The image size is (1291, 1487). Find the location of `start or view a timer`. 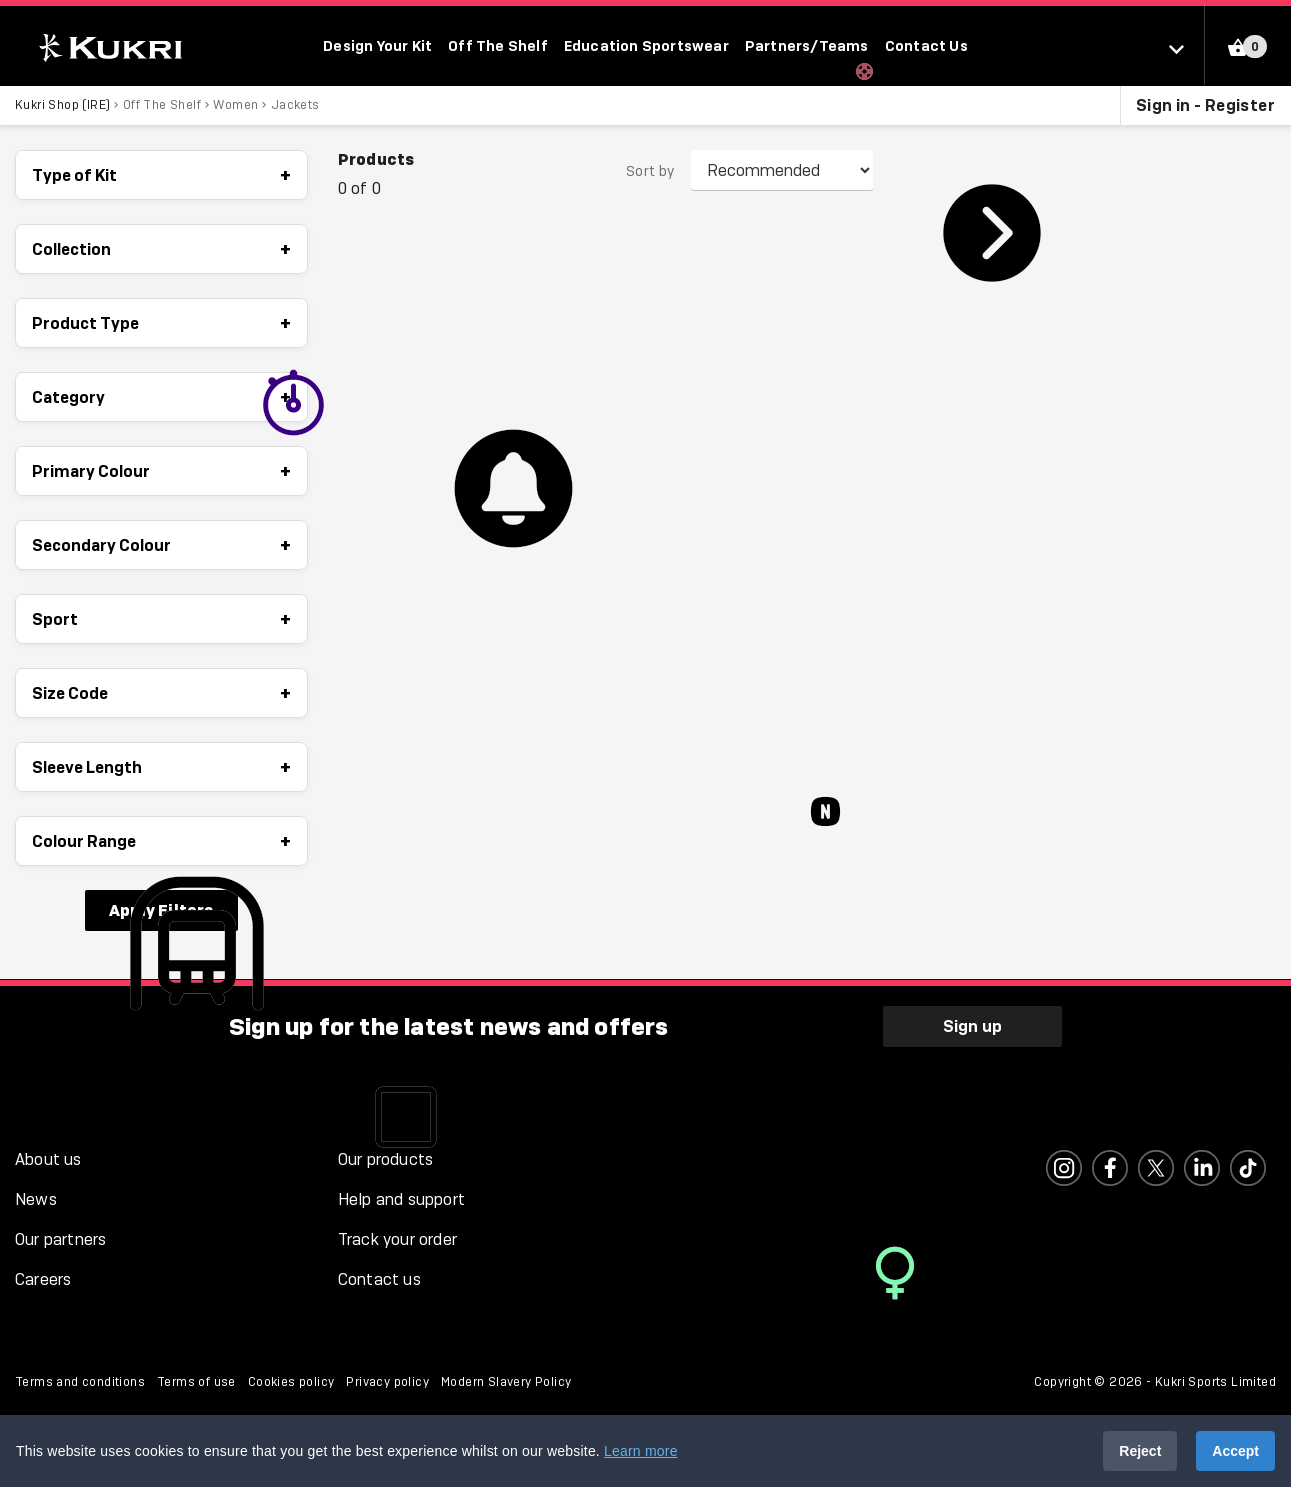

start or view a timer is located at coordinates (293, 402).